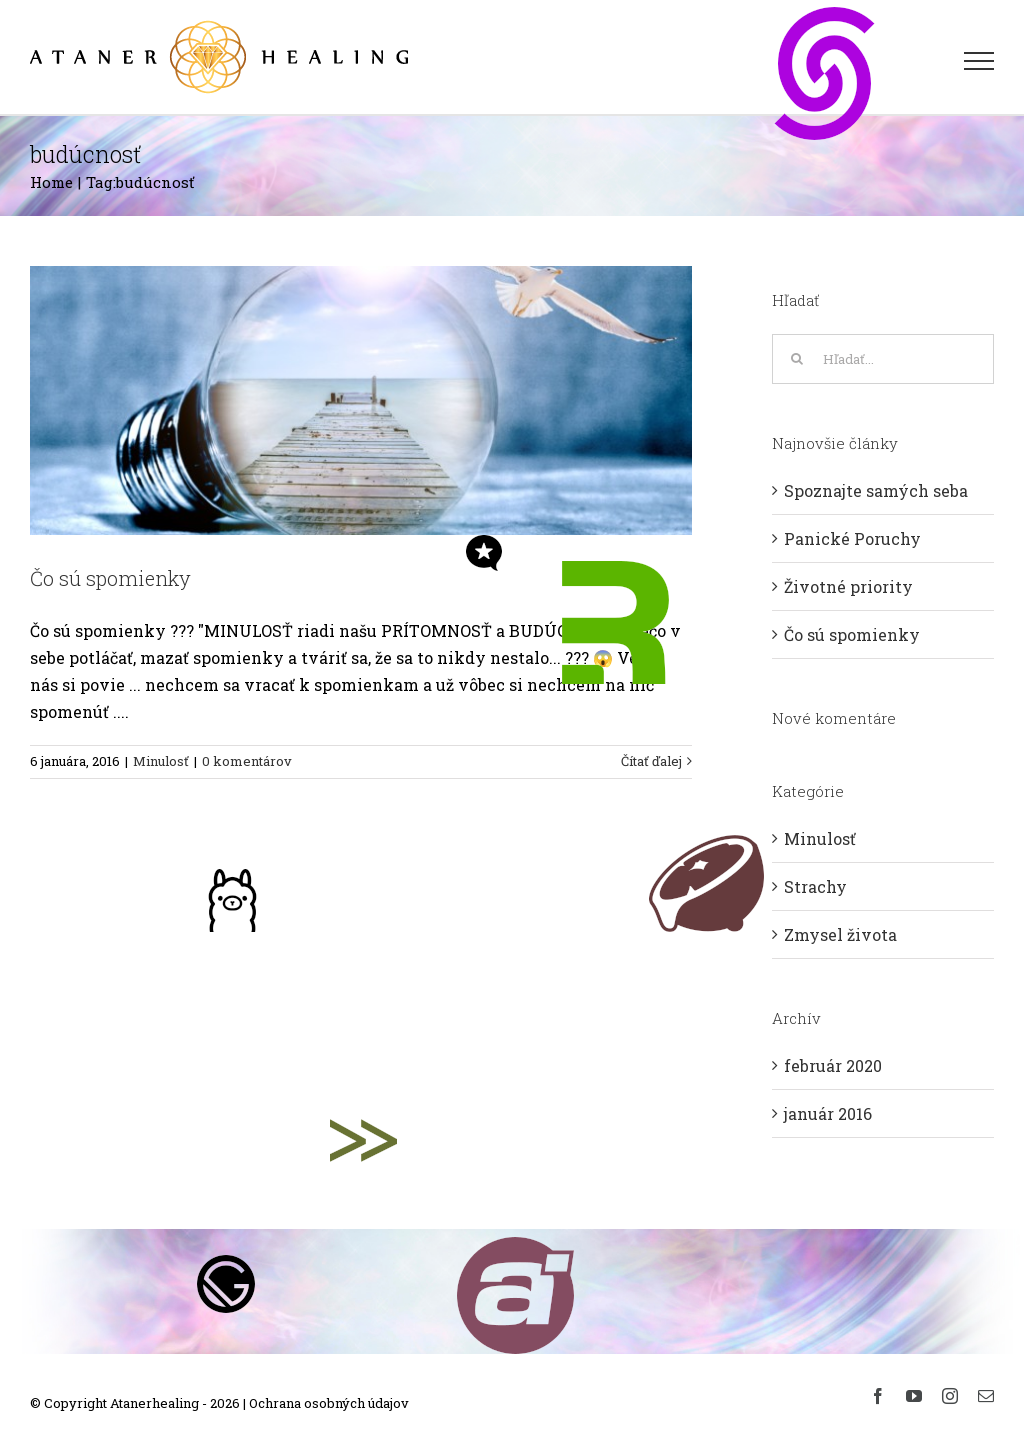 This screenshot has width=1024, height=1452. Describe the element at coordinates (363, 1140) in the screenshot. I see `cobalt app or service logo` at that location.